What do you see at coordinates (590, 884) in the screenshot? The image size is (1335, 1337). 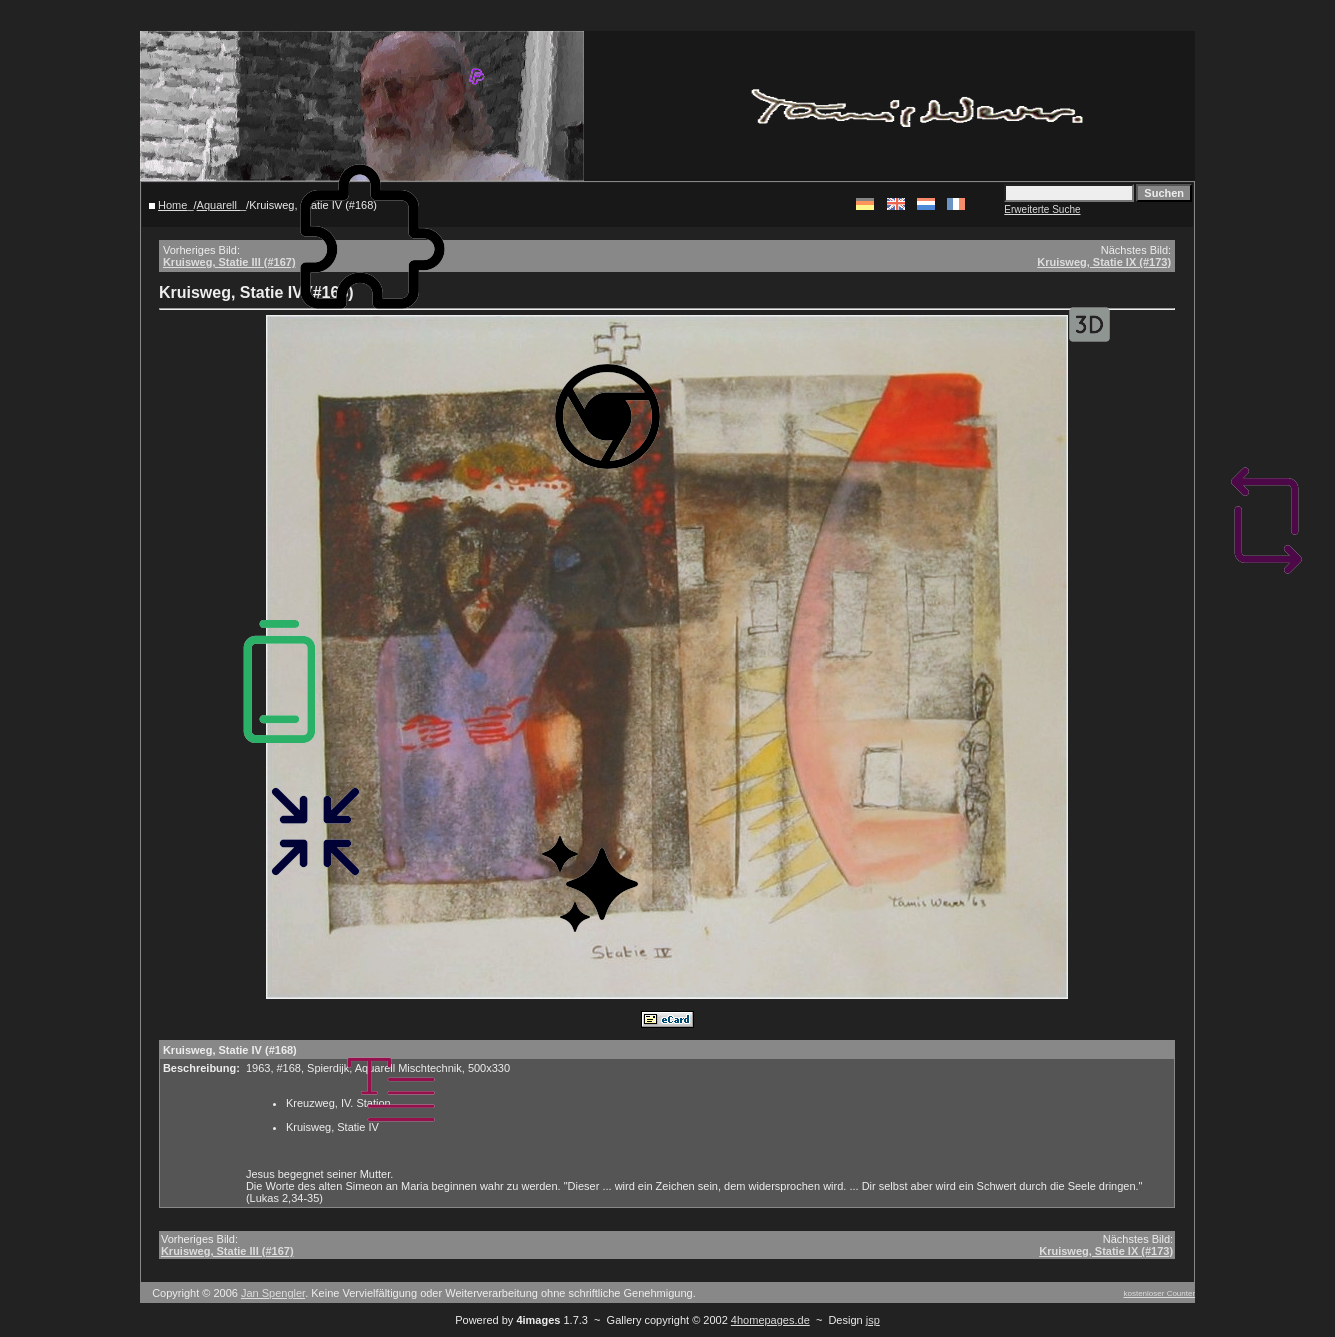 I see `indicates AI-generated or enhanced content` at bounding box center [590, 884].